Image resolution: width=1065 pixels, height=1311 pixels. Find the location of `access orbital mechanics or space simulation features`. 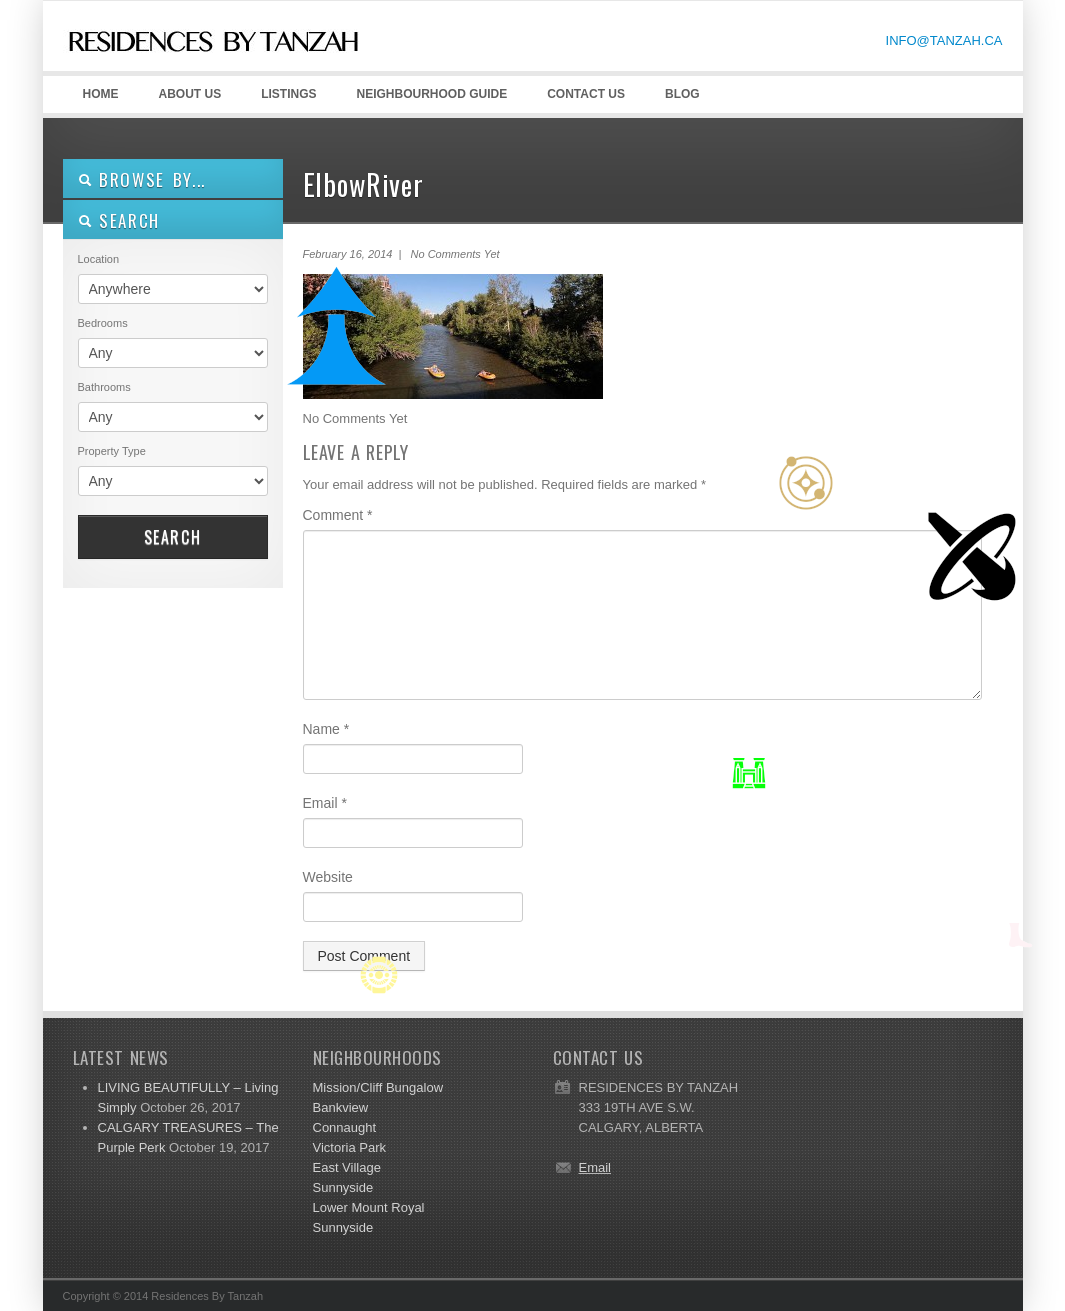

access orbital mechanics or space simulation features is located at coordinates (806, 483).